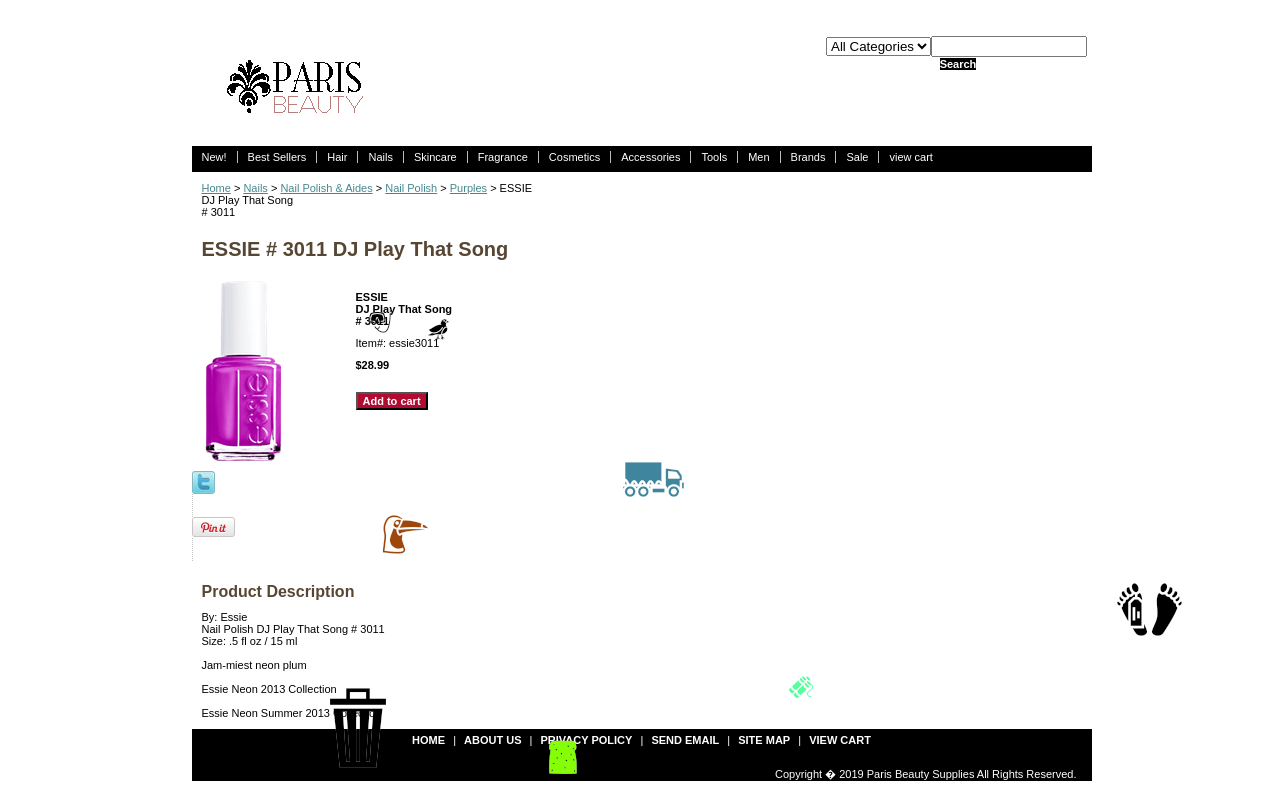  What do you see at coordinates (563, 757) in the screenshot?
I see `food or bakery category indicator` at bounding box center [563, 757].